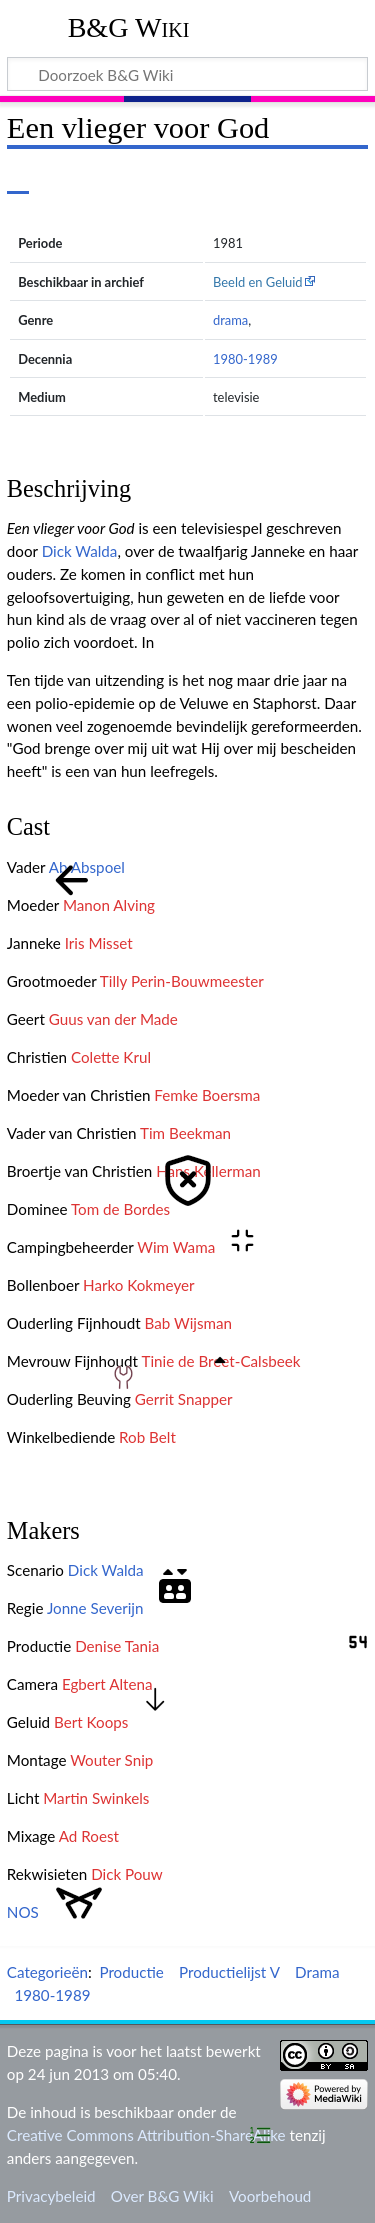  Describe the element at coordinates (123, 1377) in the screenshot. I see `access settings or configuration options` at that location.